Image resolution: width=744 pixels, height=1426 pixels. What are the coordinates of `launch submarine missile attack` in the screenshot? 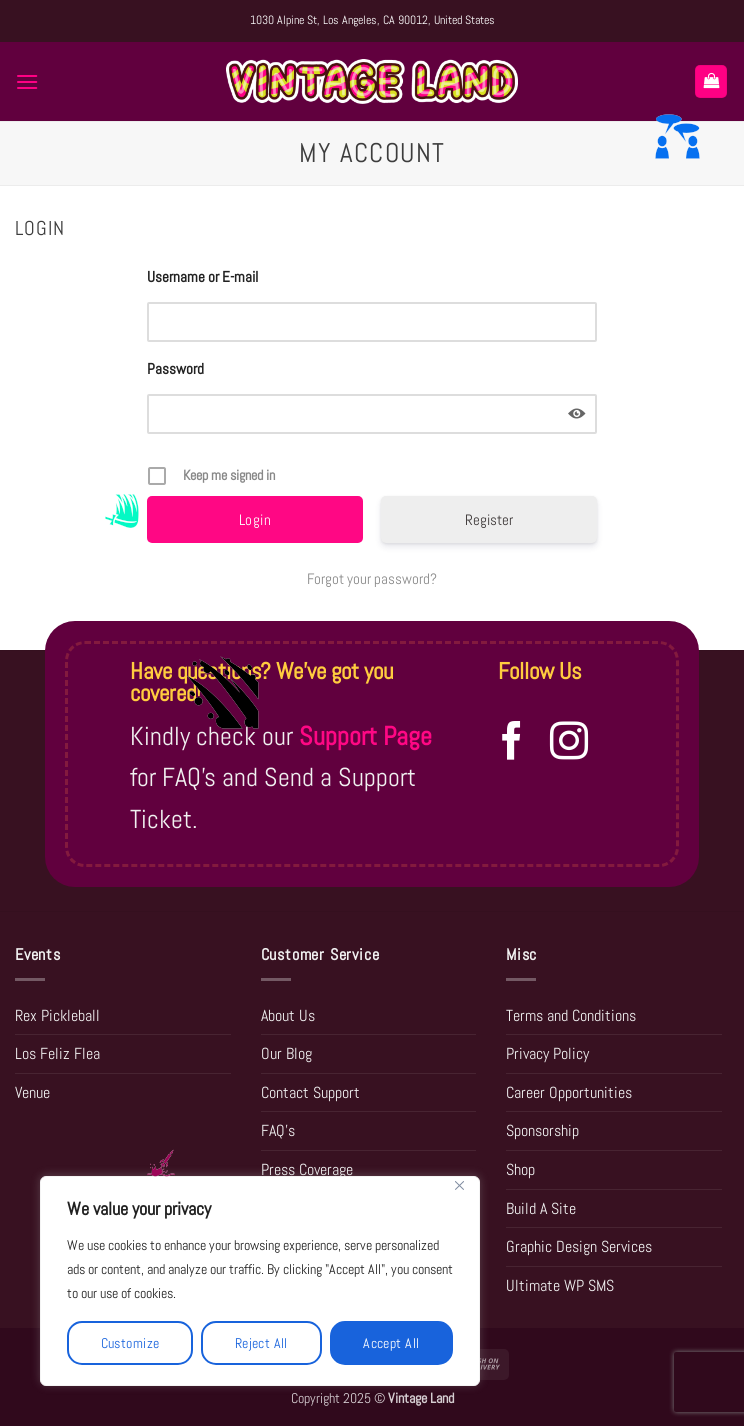 It's located at (161, 1163).